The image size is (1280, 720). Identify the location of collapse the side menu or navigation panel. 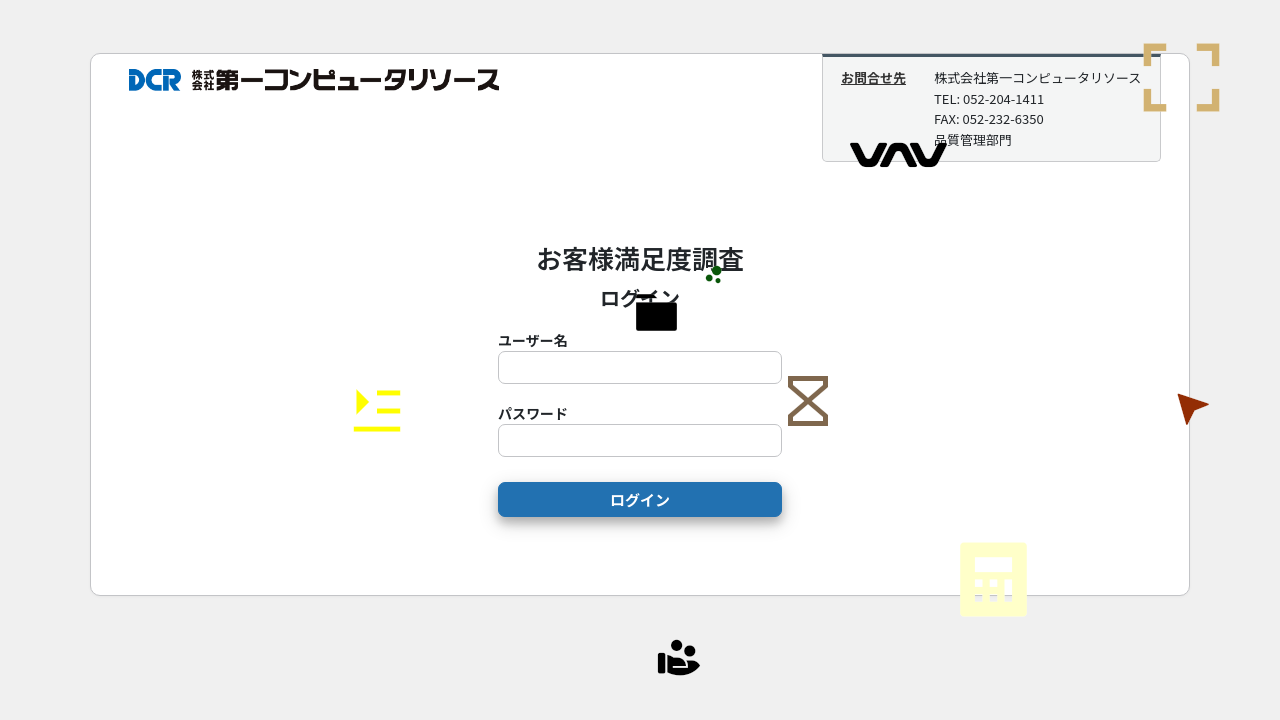
(377, 411).